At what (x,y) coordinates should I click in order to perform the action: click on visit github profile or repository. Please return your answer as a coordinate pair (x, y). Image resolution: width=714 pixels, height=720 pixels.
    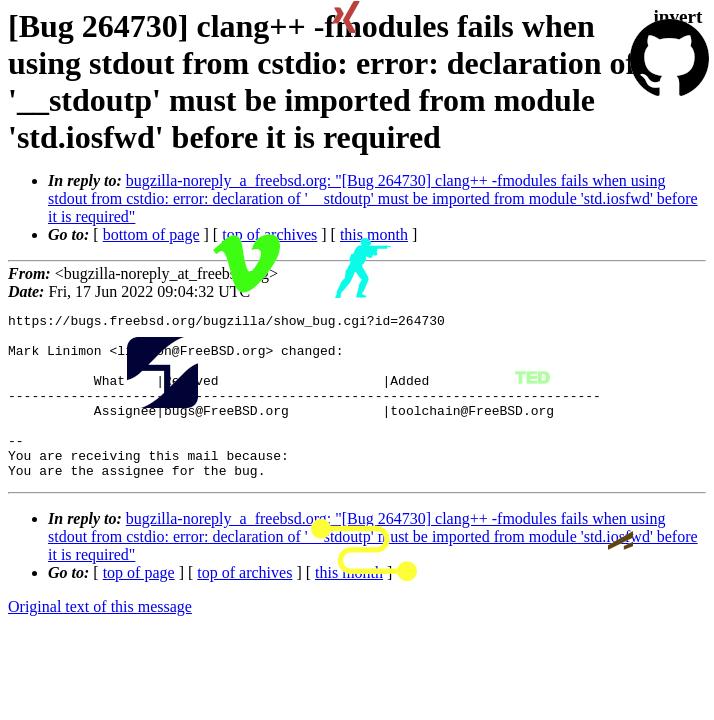
    Looking at the image, I should click on (669, 57).